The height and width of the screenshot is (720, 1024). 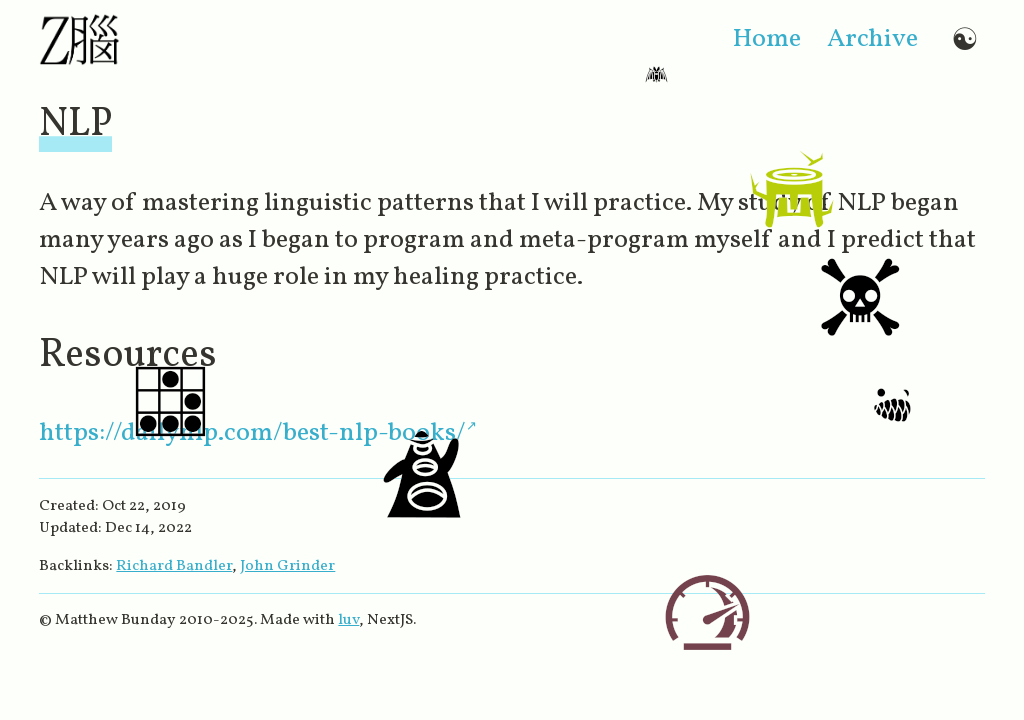 What do you see at coordinates (792, 189) in the screenshot?
I see `select wooden armor or helmet equipment` at bounding box center [792, 189].